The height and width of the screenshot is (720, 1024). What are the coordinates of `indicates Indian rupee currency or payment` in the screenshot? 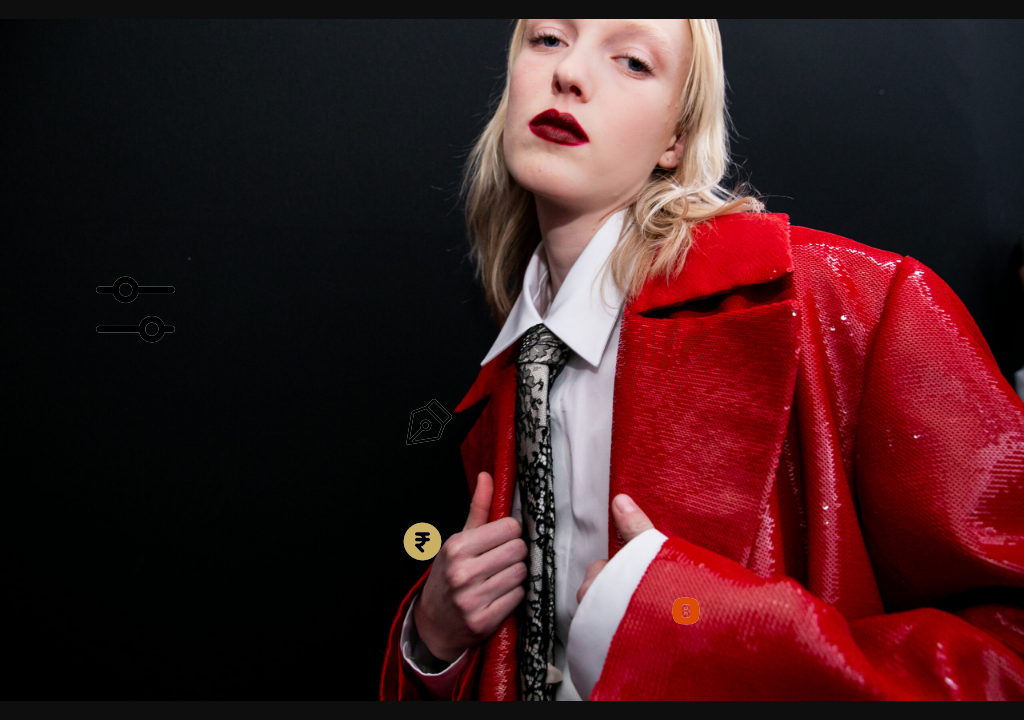 It's located at (422, 541).